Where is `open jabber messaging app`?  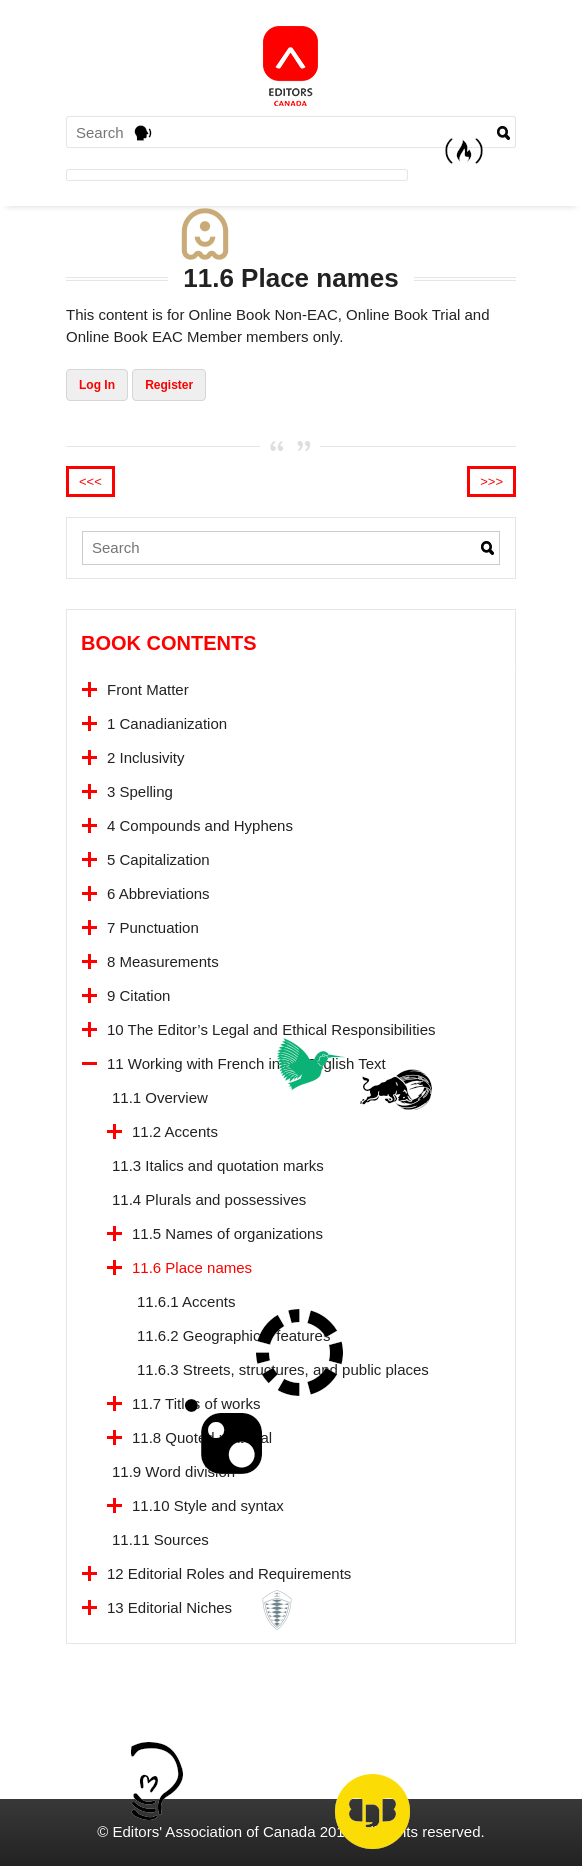
open jabber messaging app is located at coordinates (157, 1781).